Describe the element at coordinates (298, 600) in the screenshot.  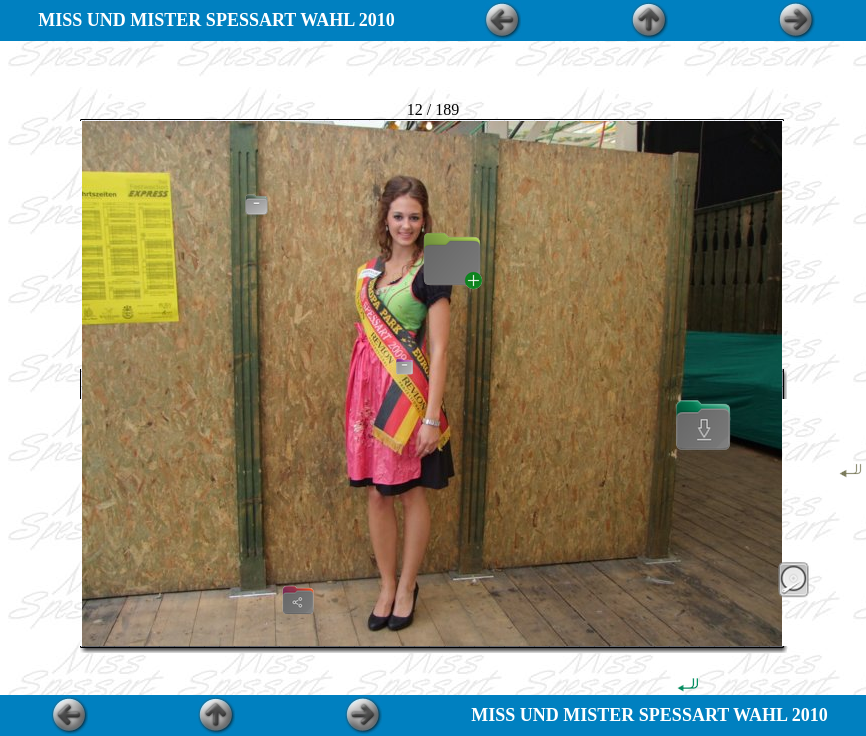
I see `open your public shared folder` at that location.